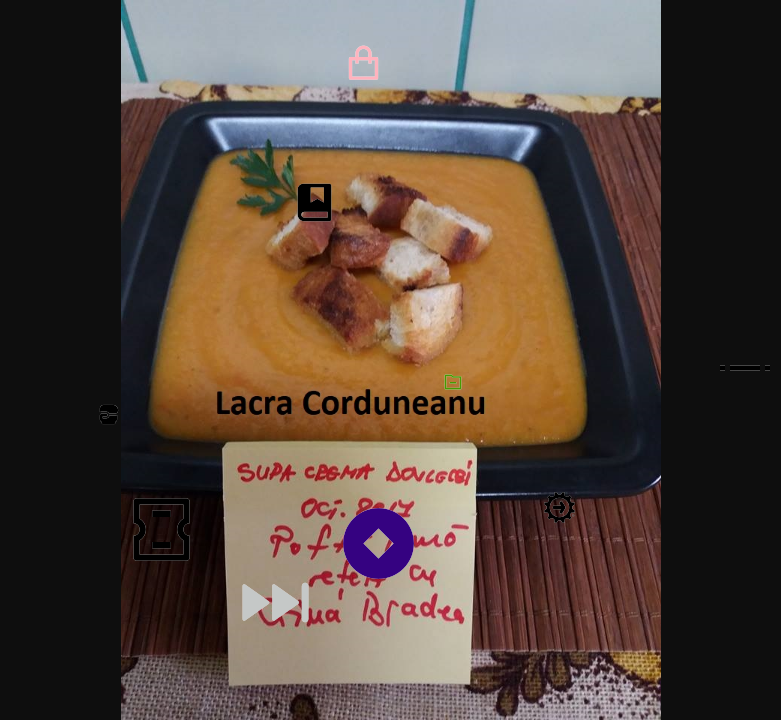 The height and width of the screenshot is (720, 781). I want to click on view your shopping cart, so click(363, 63).